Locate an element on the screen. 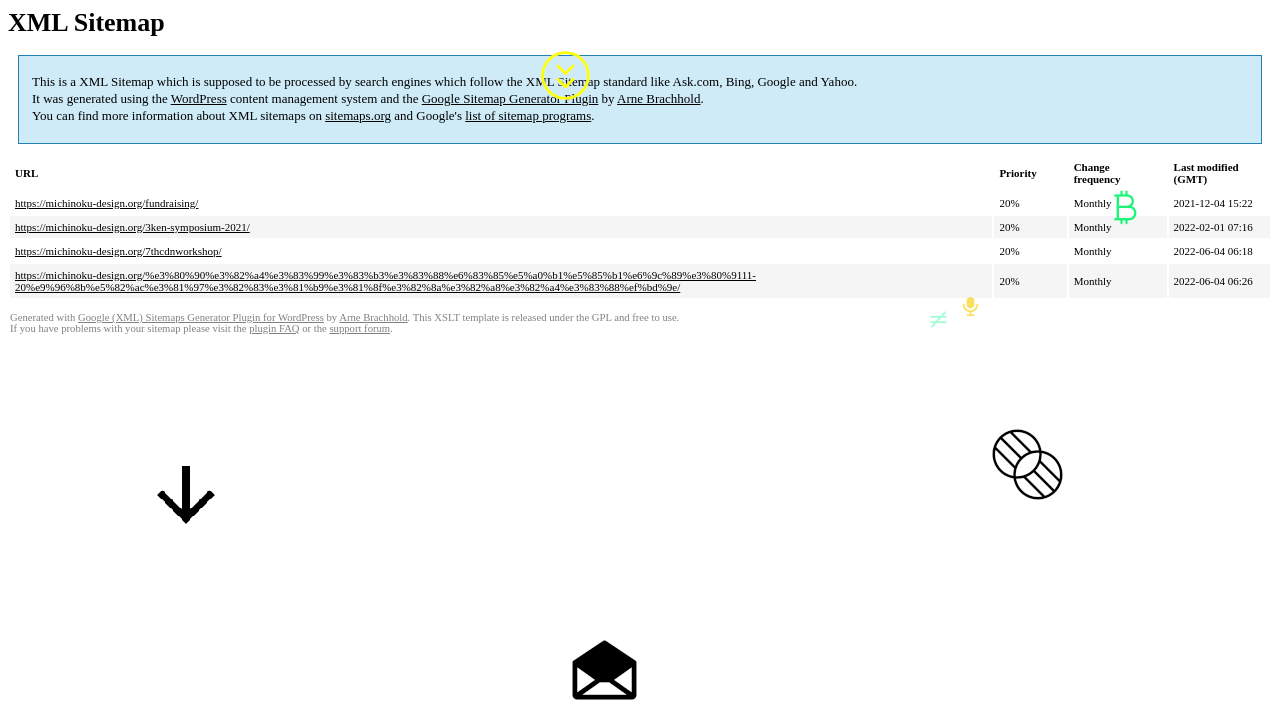  view an opened or read email message is located at coordinates (604, 672).